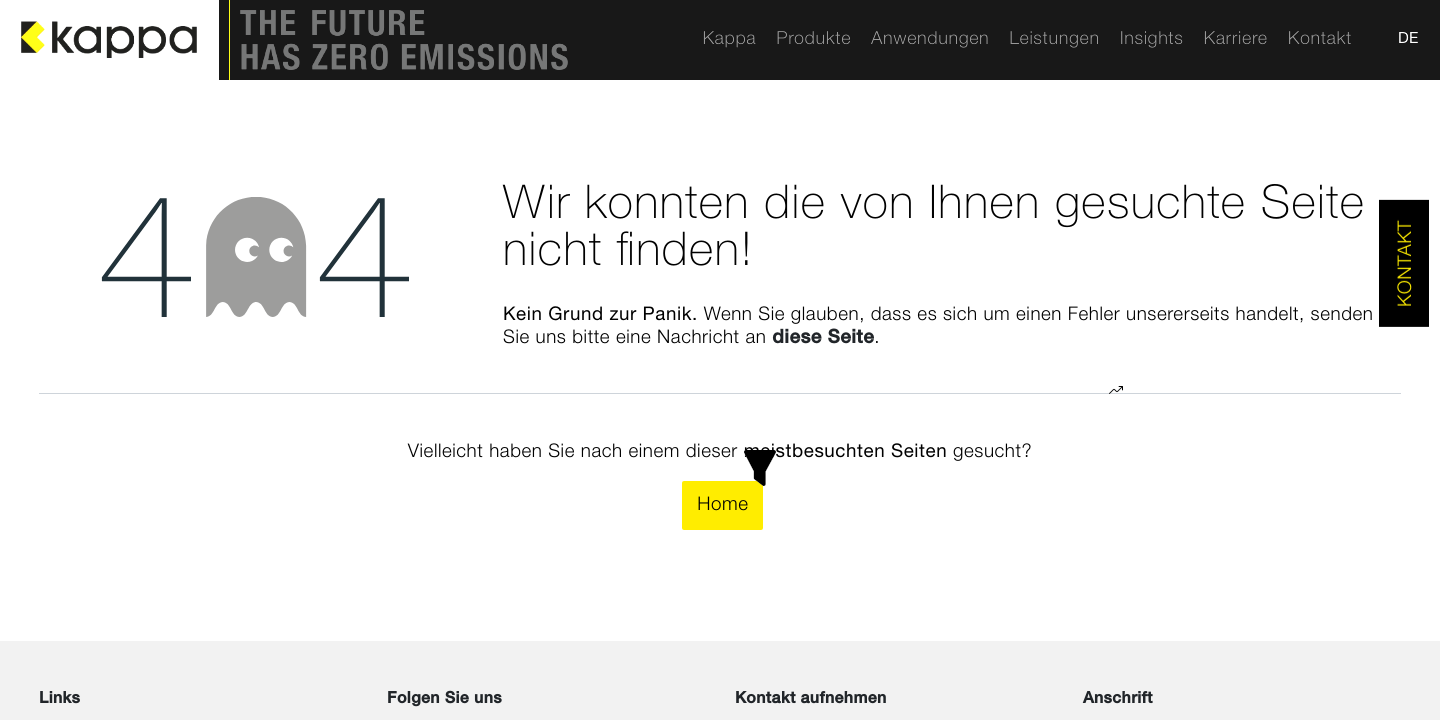 The image size is (1440, 720). I want to click on filter results or content, so click(760, 466).